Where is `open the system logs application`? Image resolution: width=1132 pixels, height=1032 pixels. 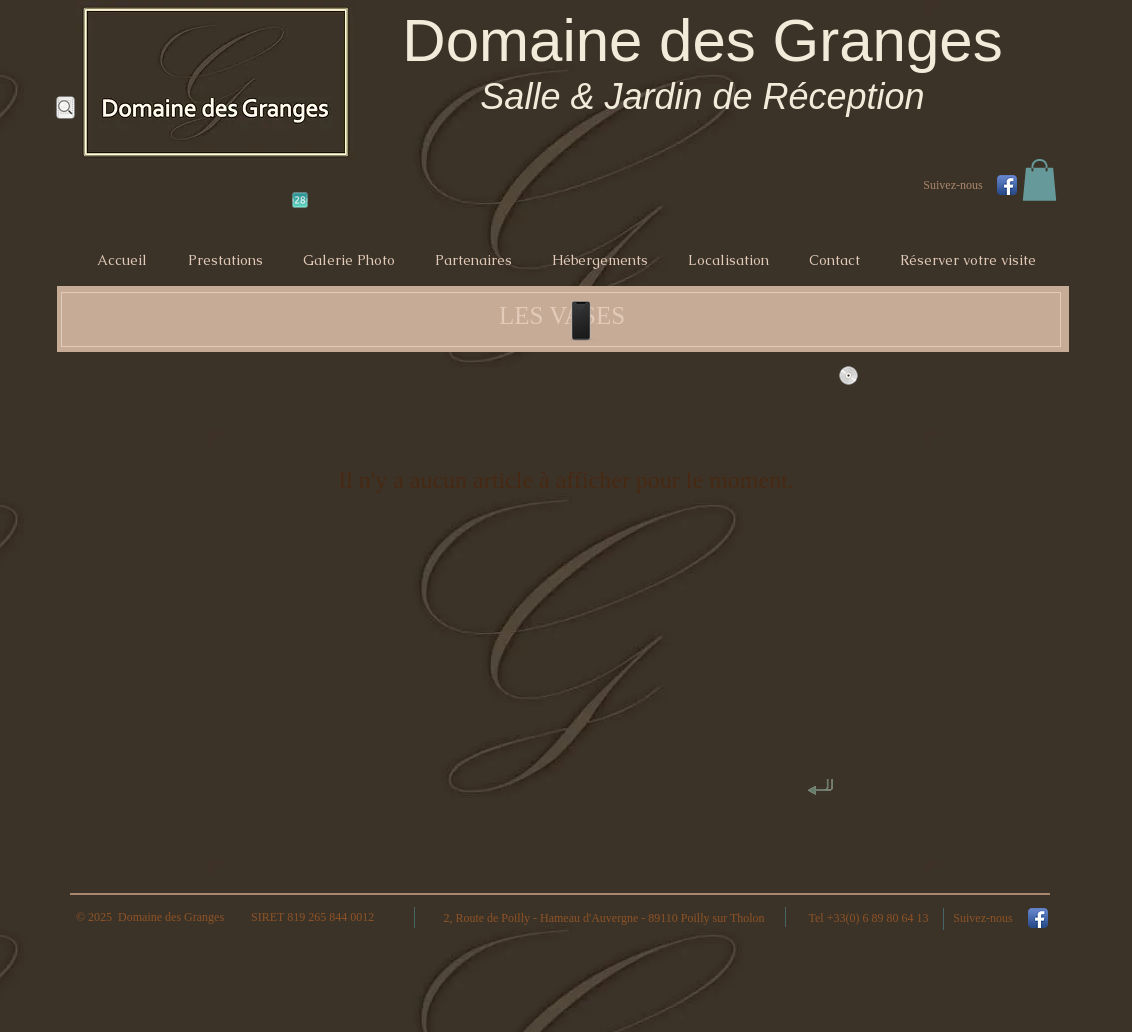
open the system logs application is located at coordinates (65, 107).